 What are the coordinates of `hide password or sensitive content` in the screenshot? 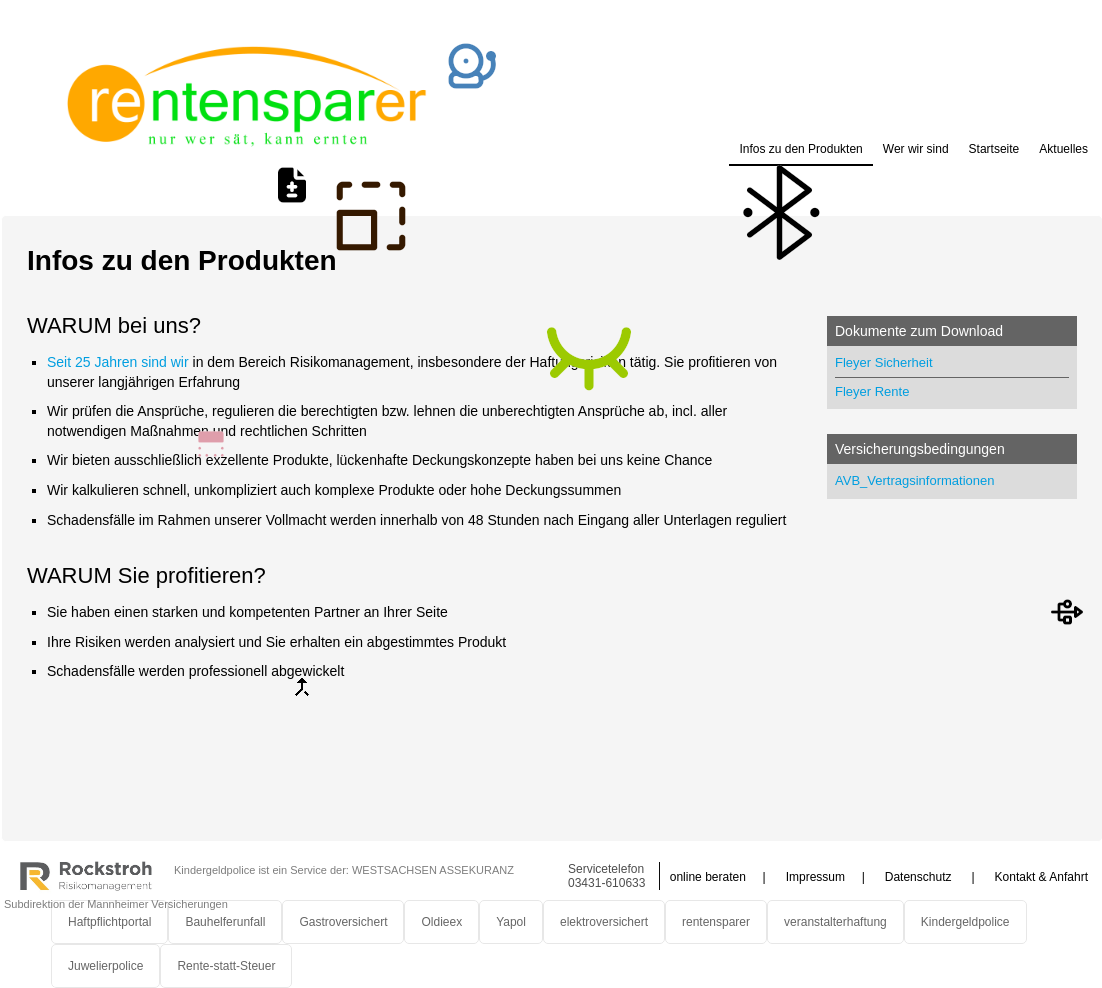 It's located at (589, 353).